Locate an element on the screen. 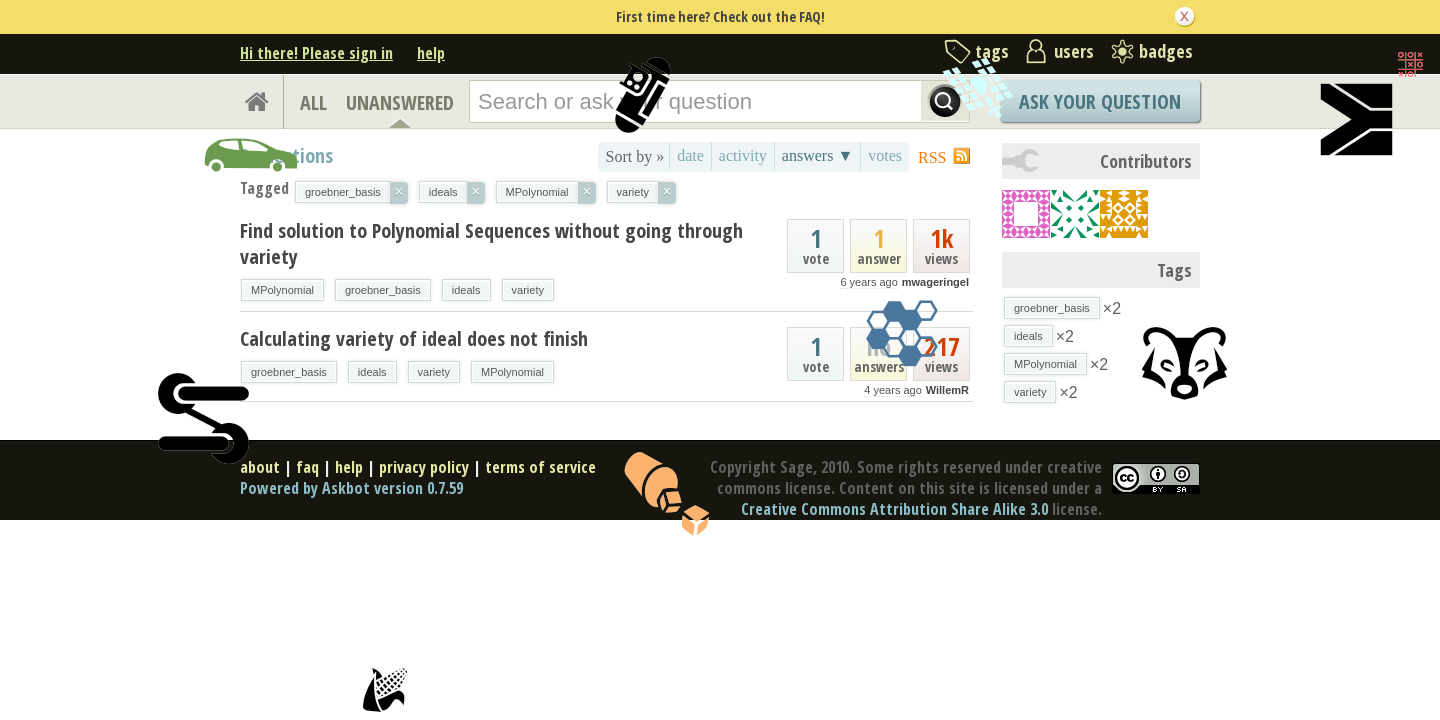 This screenshot has height=720, width=1440. select city car vehicle type is located at coordinates (251, 155).